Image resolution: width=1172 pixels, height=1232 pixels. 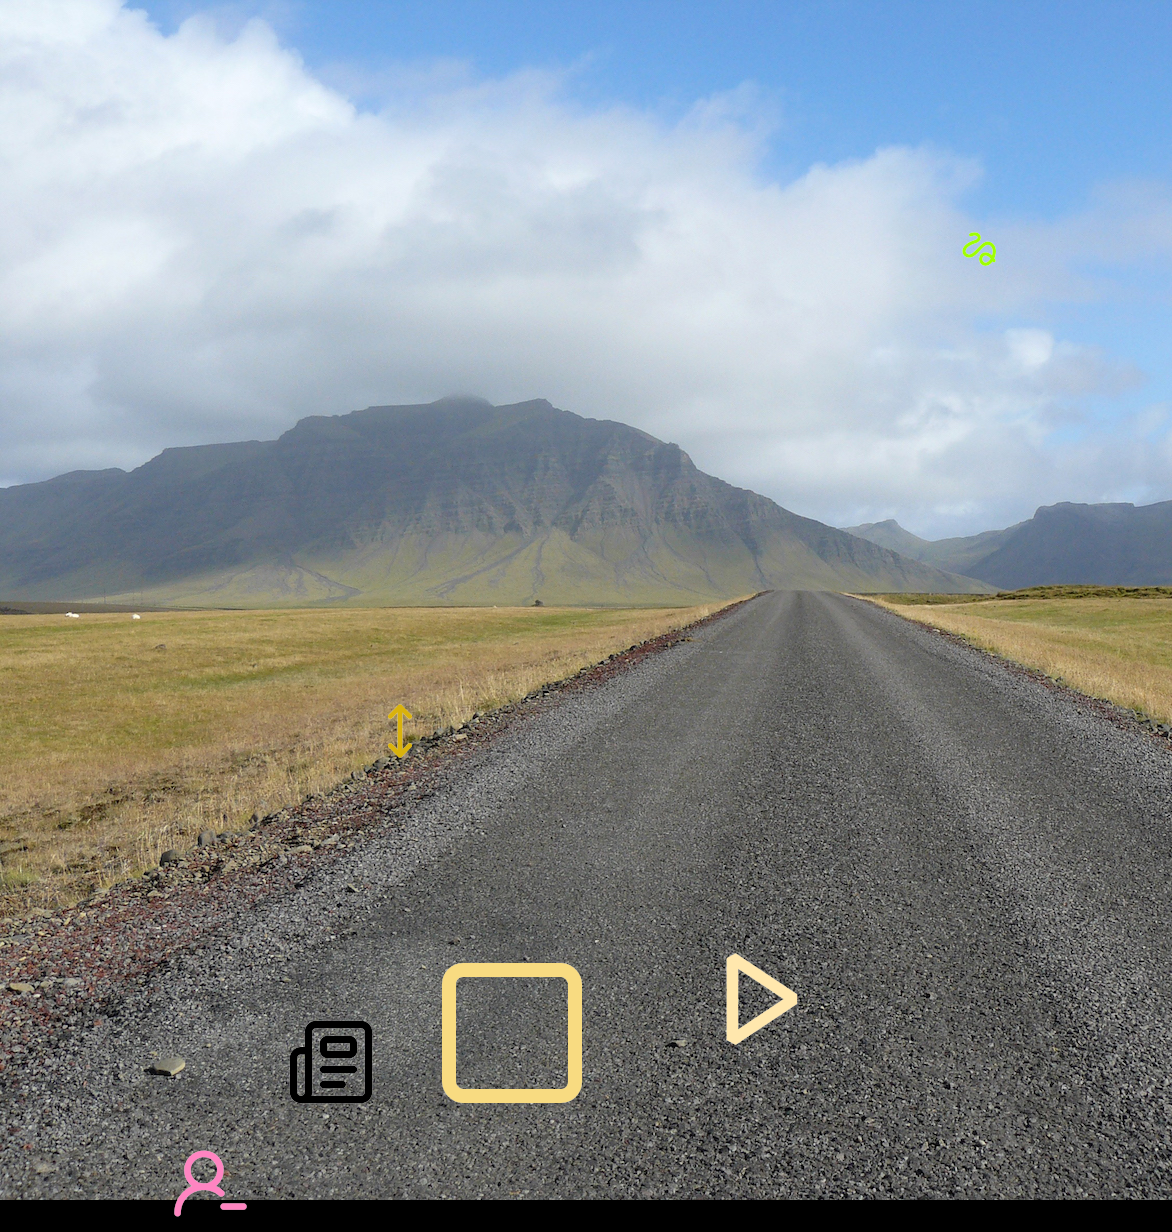 I want to click on remove a user or contact, so click(x=210, y=1183).